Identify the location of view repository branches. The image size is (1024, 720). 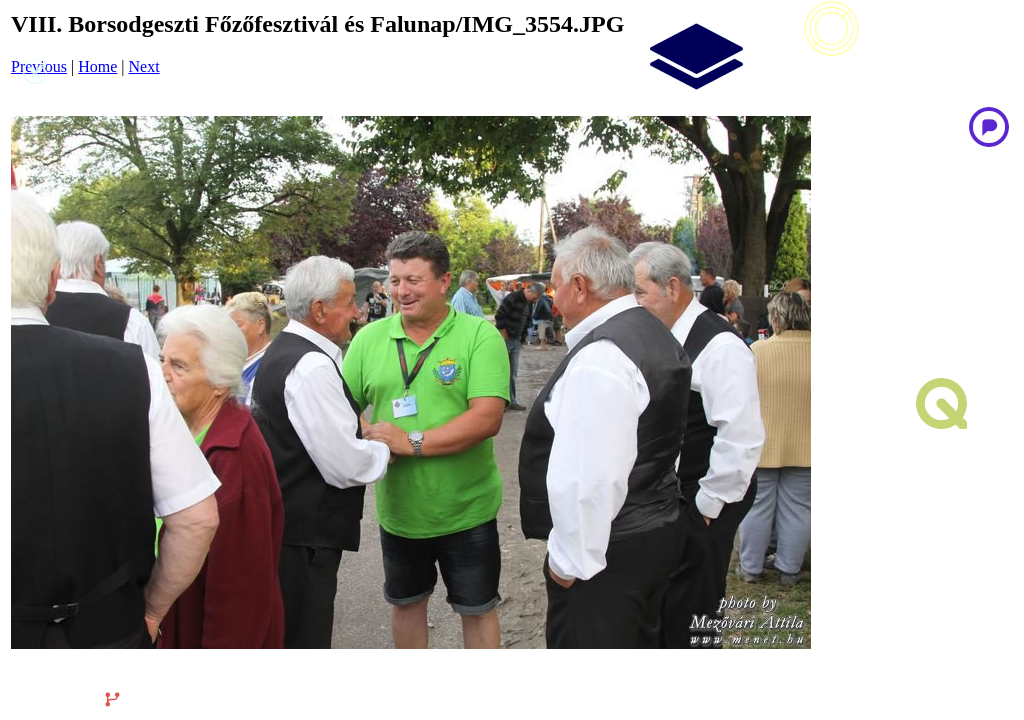
(112, 699).